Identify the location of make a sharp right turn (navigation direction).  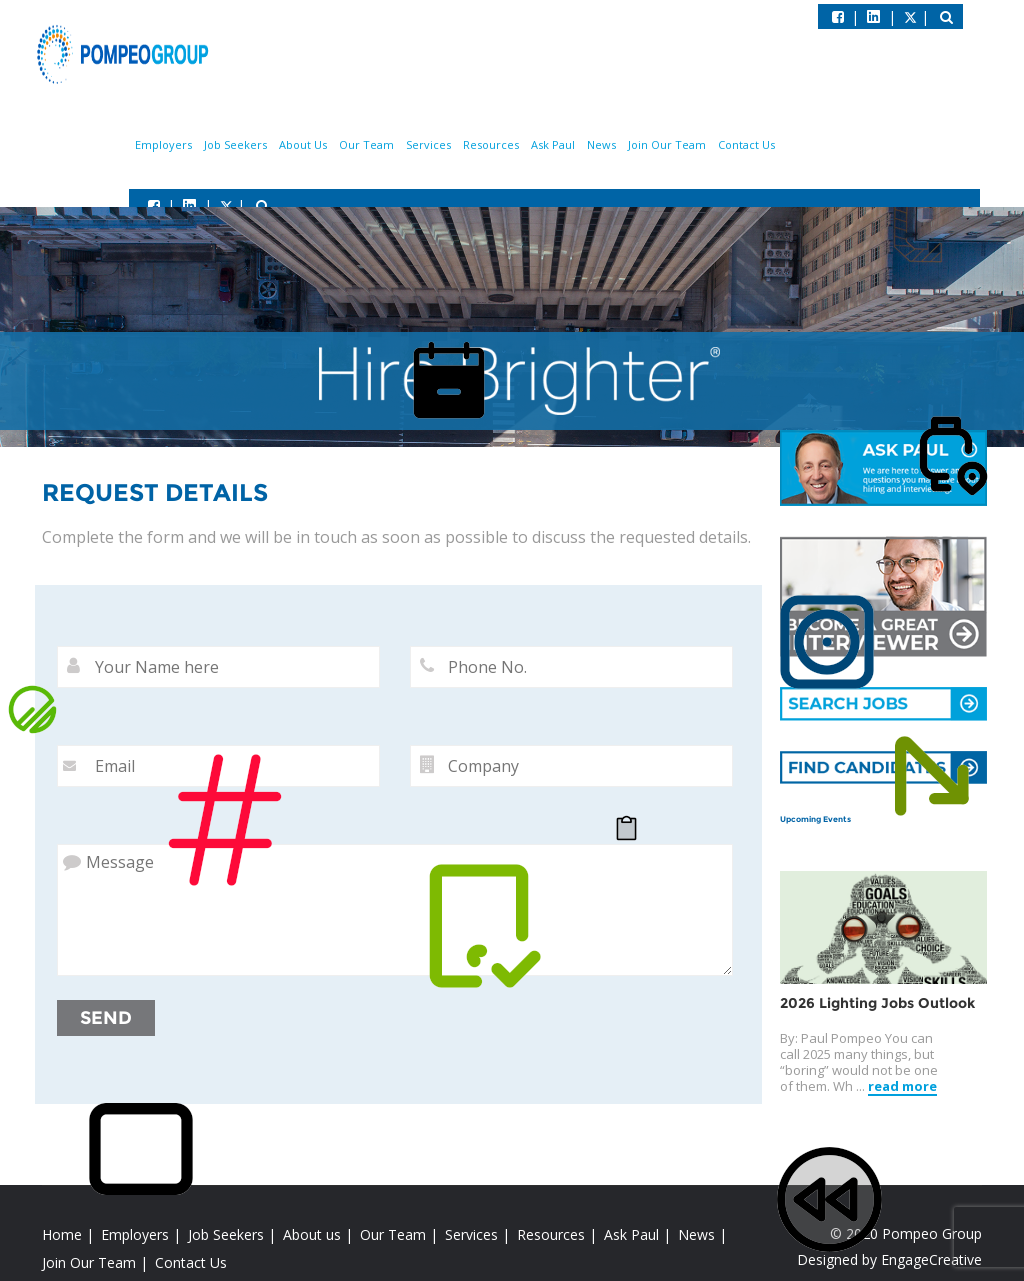
(929, 776).